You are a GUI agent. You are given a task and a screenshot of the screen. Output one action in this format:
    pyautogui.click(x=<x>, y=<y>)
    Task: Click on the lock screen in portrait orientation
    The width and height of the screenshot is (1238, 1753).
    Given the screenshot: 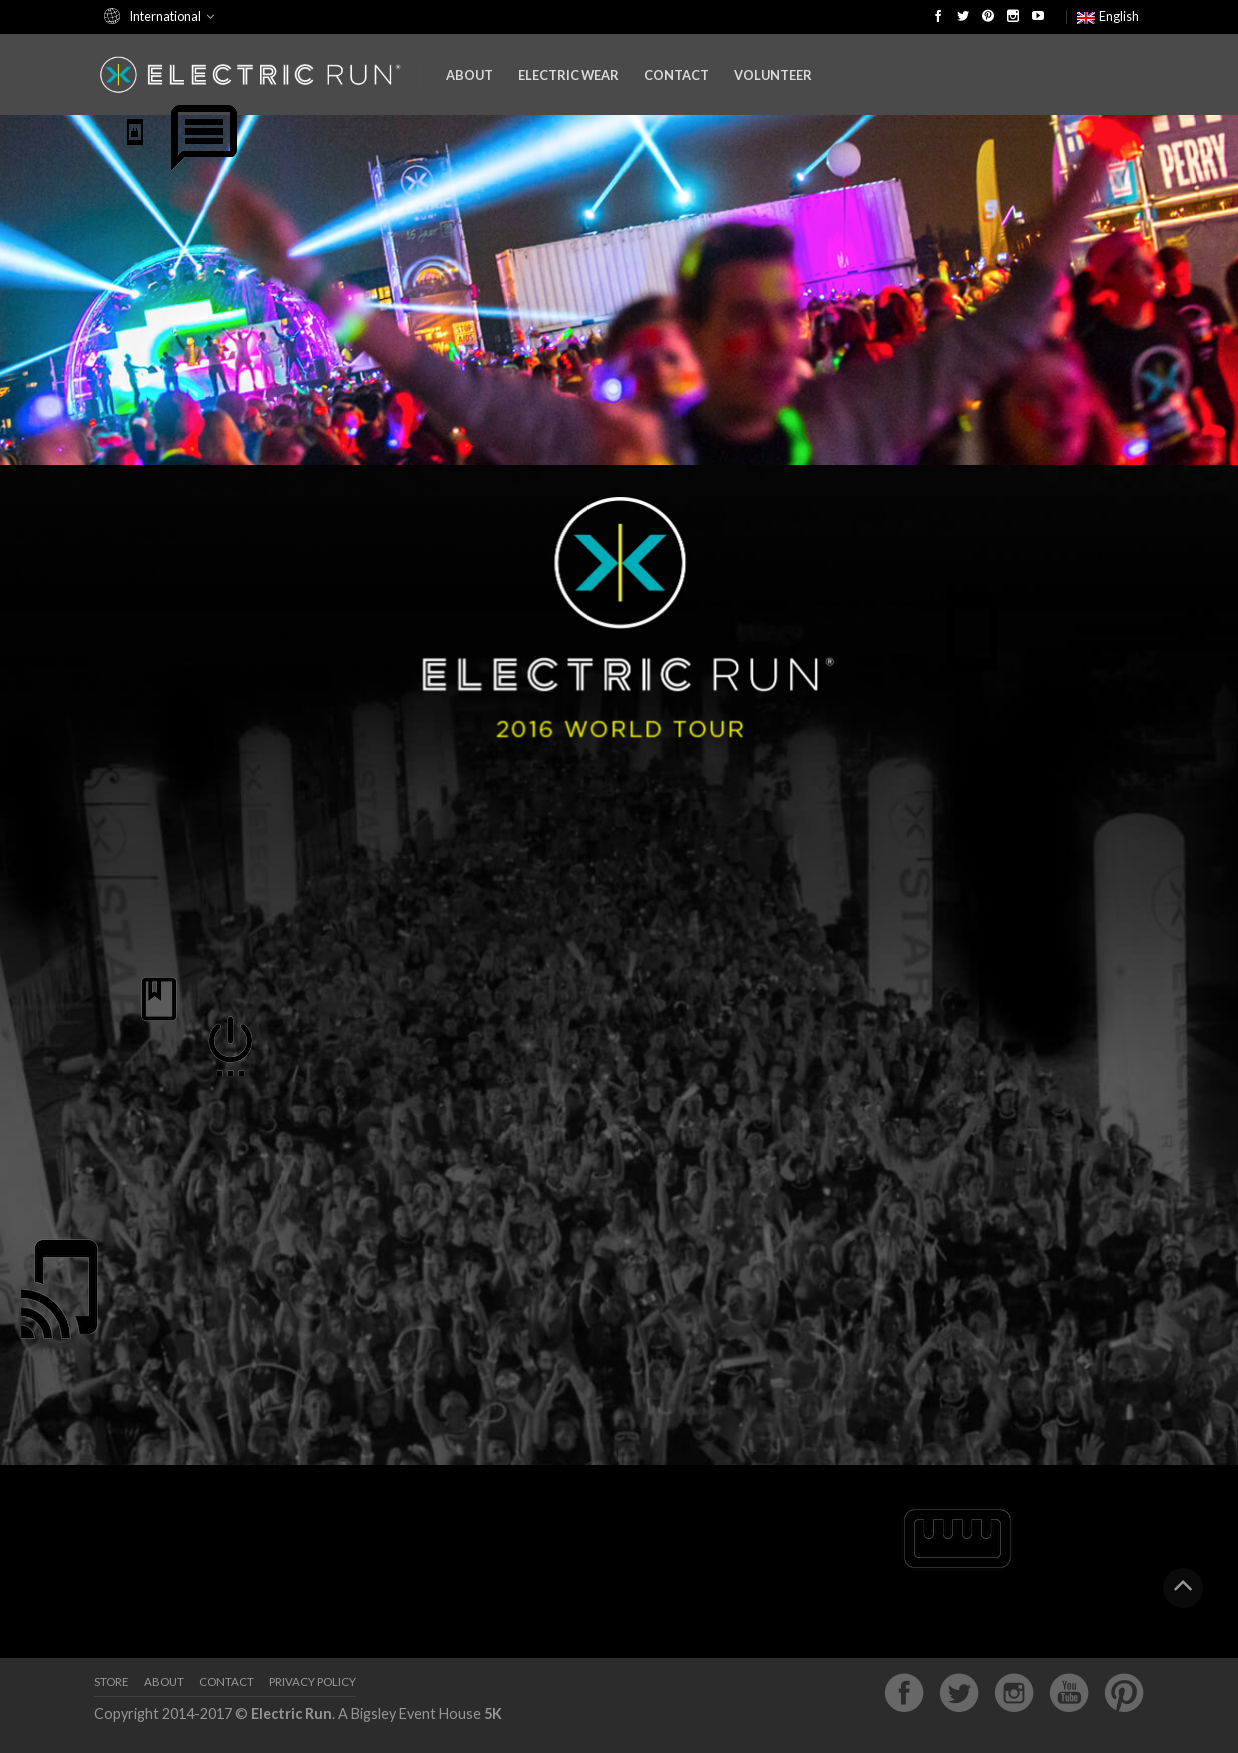 What is the action you would take?
    pyautogui.click(x=135, y=132)
    